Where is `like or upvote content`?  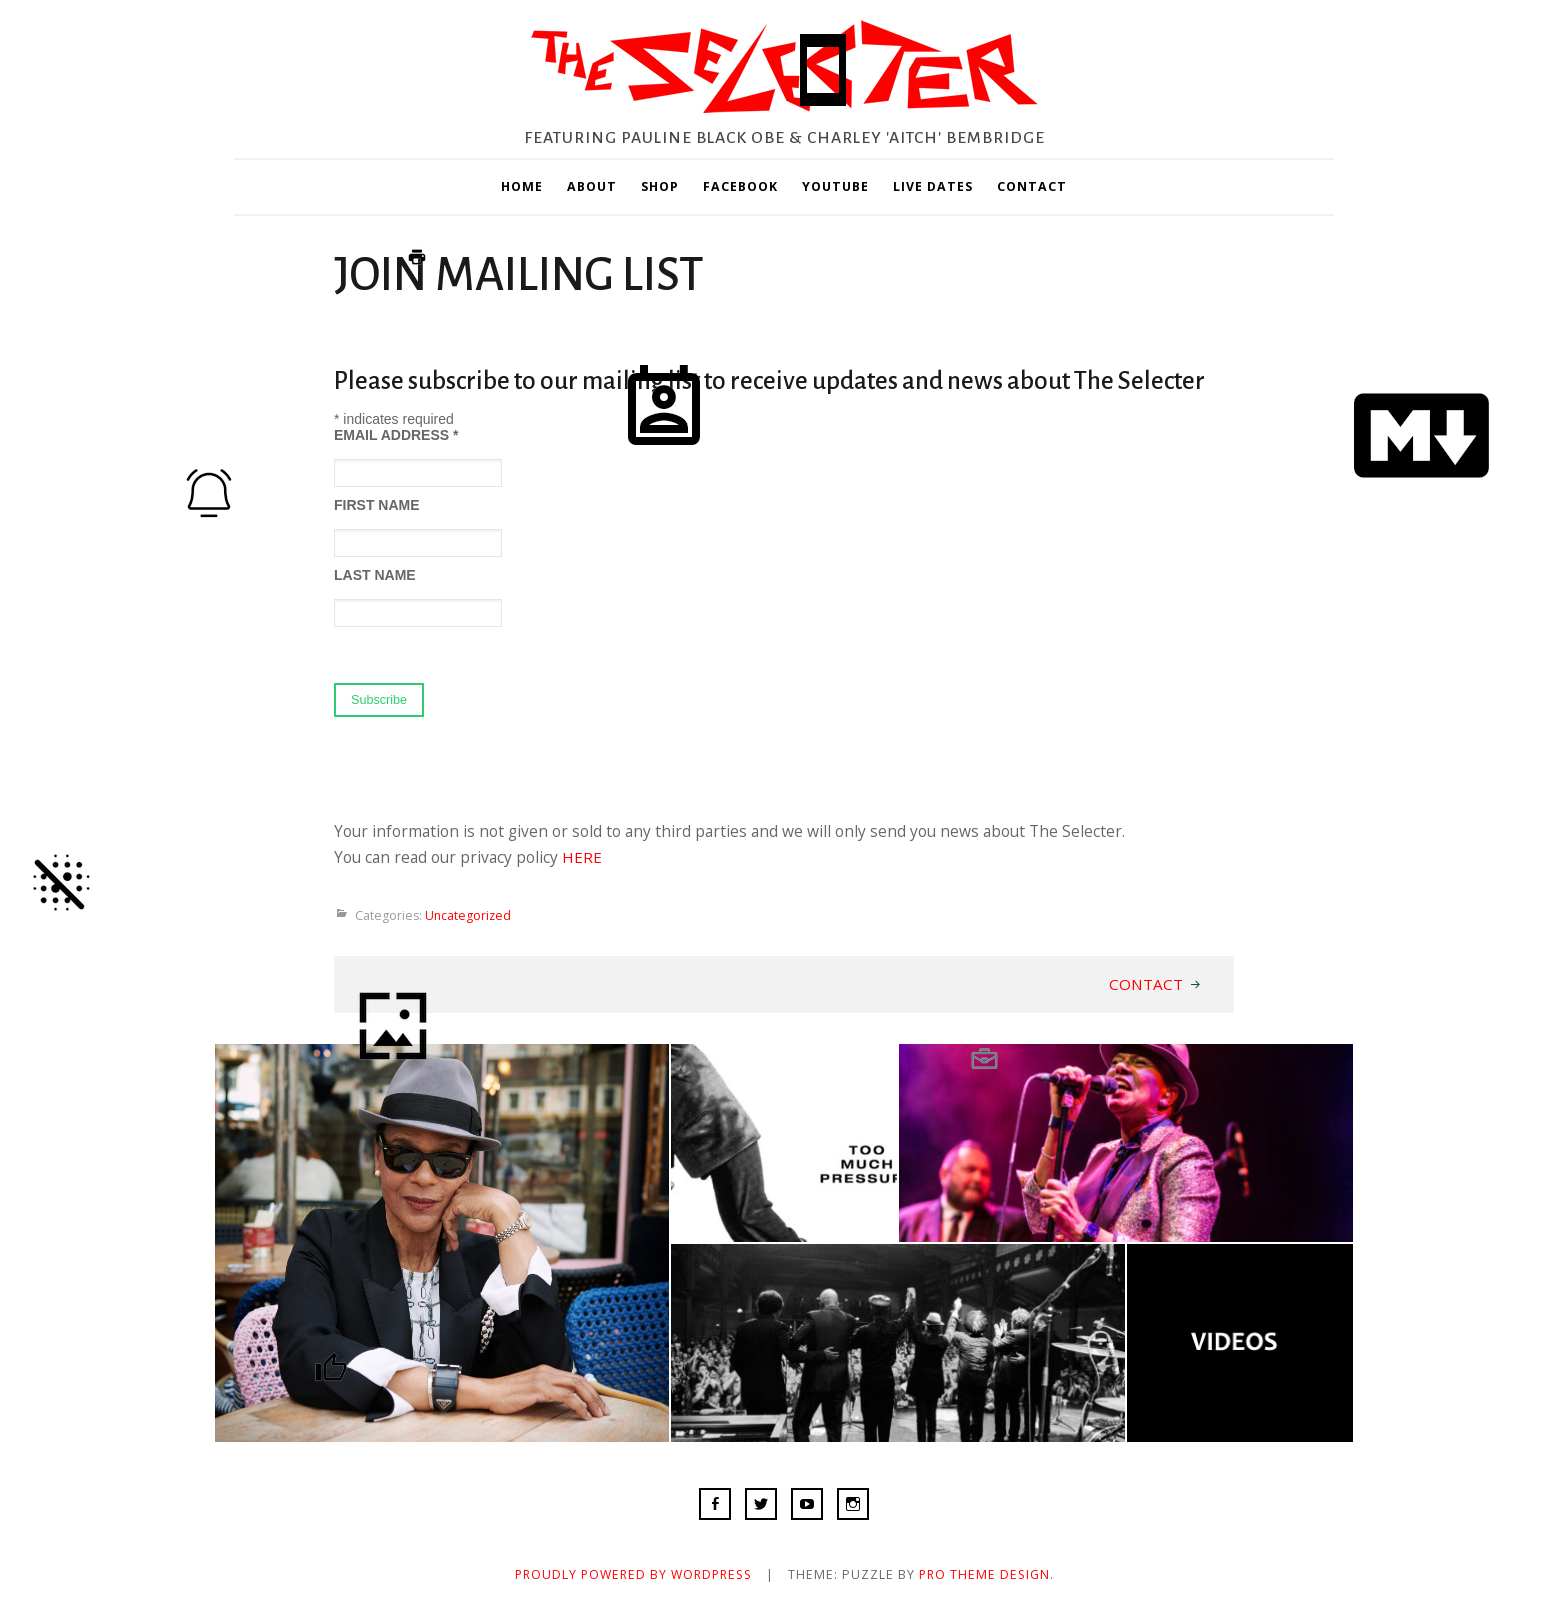
like or upvote content is located at coordinates (331, 1368).